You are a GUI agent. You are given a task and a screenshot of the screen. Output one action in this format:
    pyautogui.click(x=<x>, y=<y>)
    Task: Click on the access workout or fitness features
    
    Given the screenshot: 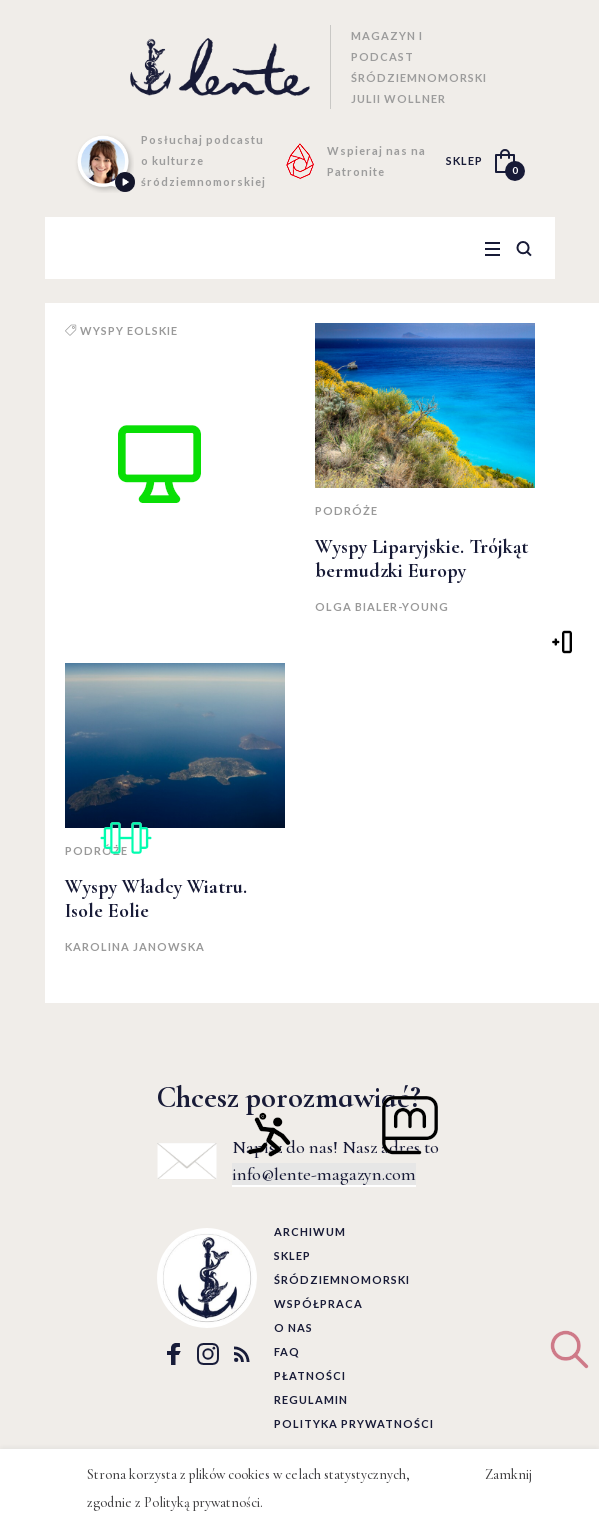 What is the action you would take?
    pyautogui.click(x=126, y=838)
    